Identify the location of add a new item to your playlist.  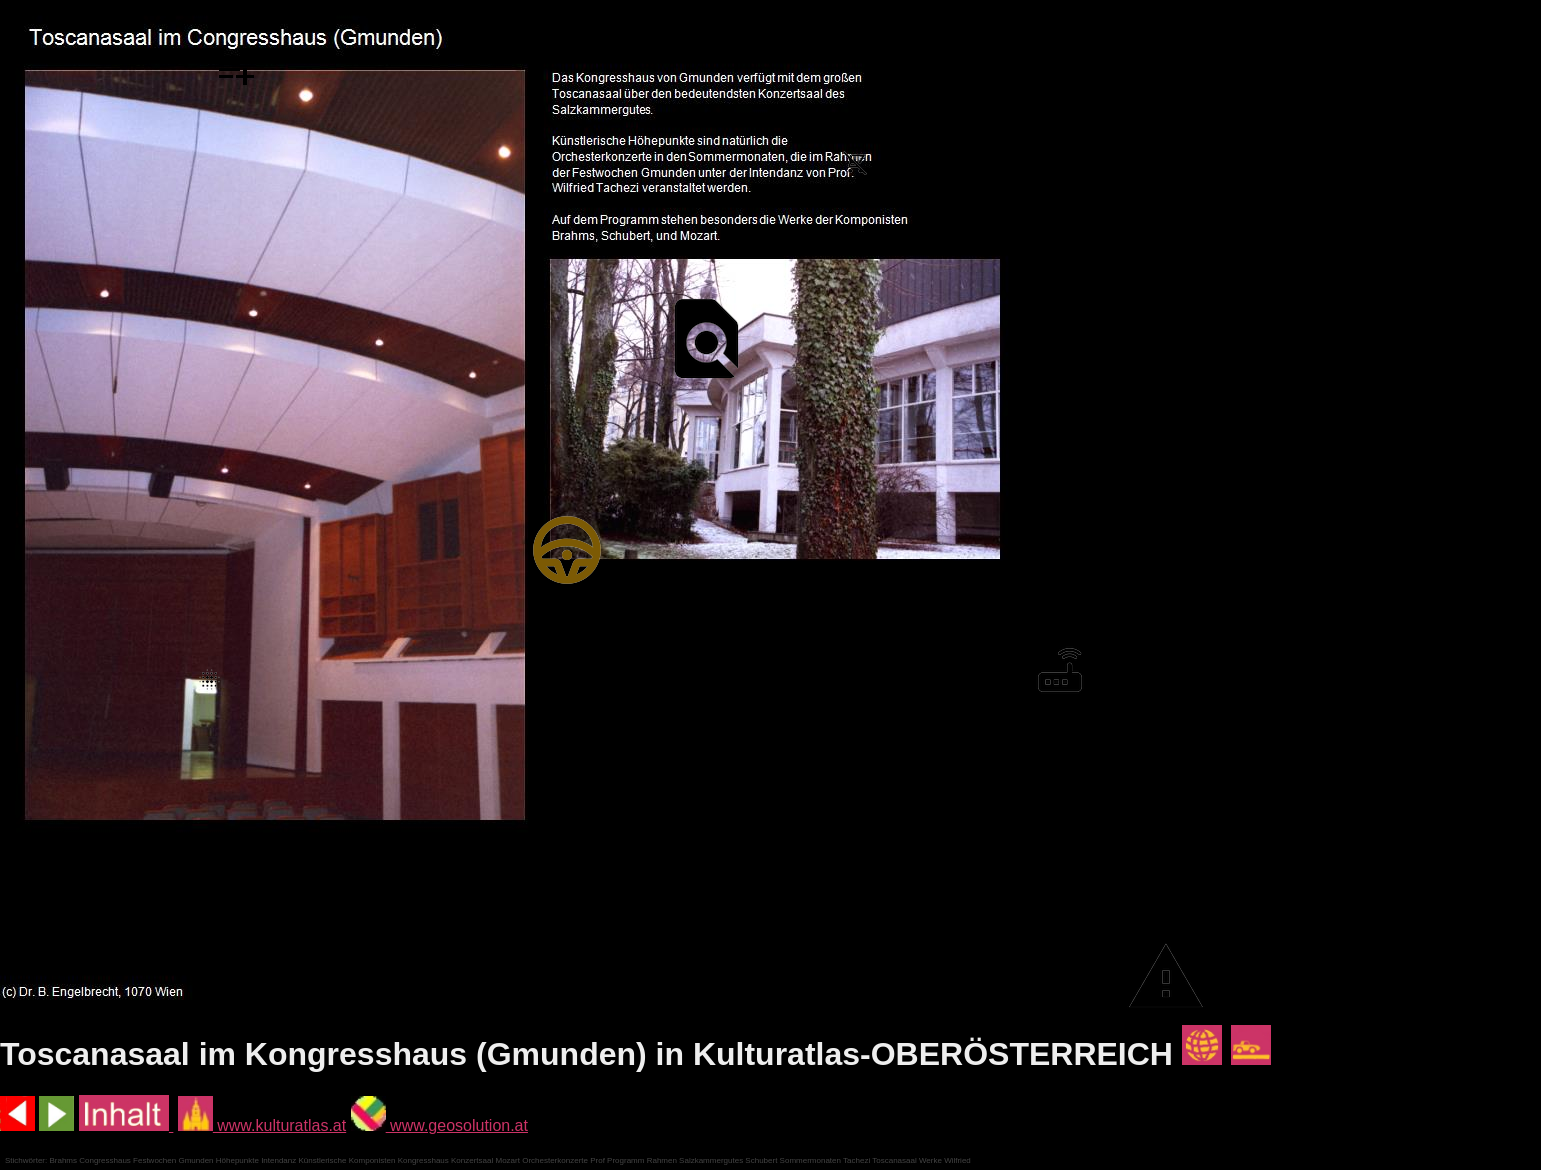
(236, 71).